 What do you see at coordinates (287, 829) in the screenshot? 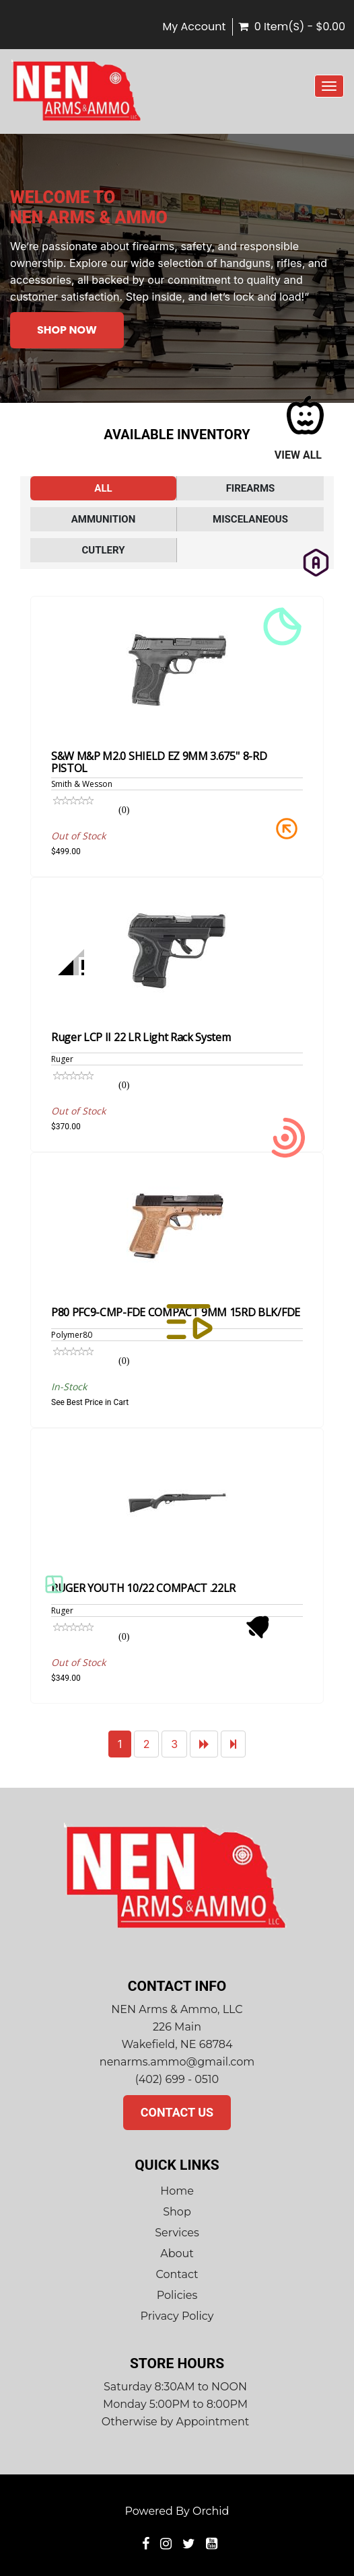
I see `navigate back to previous screen` at bounding box center [287, 829].